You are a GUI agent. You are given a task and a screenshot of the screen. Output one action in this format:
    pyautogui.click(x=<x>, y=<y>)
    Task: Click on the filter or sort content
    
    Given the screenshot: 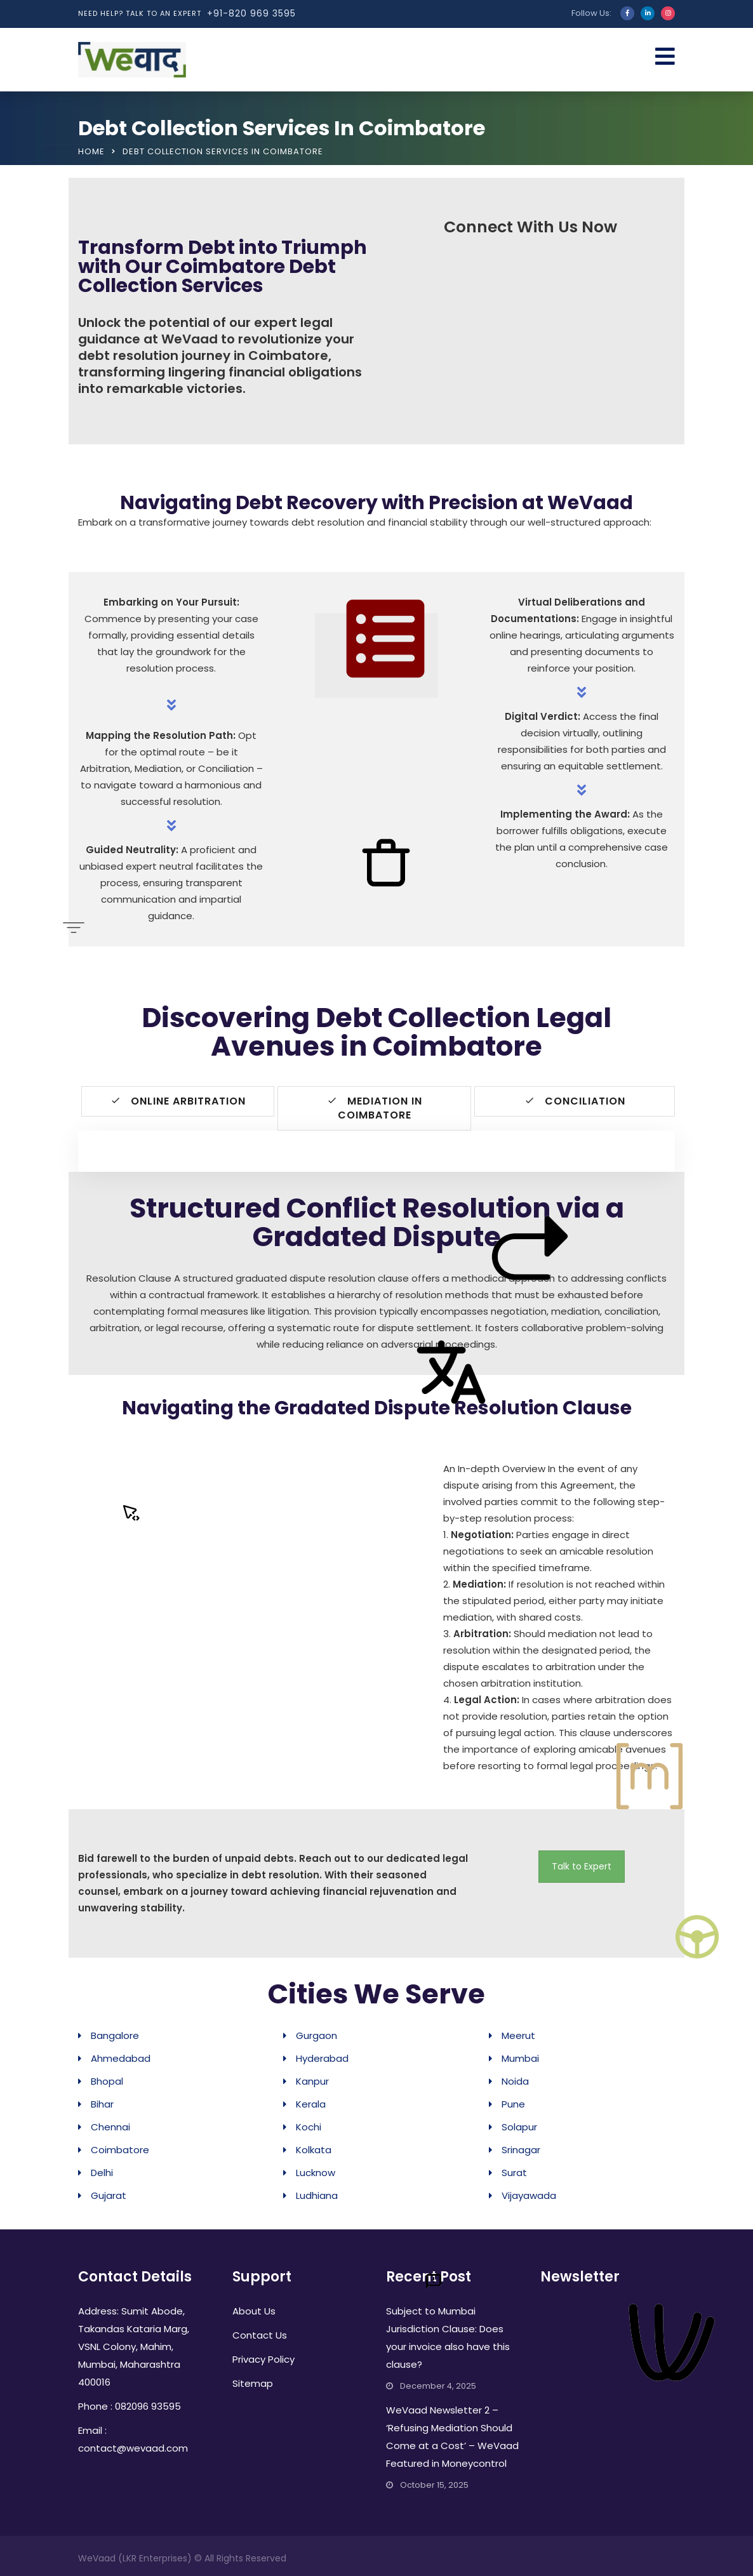 What is the action you would take?
    pyautogui.click(x=74, y=927)
    